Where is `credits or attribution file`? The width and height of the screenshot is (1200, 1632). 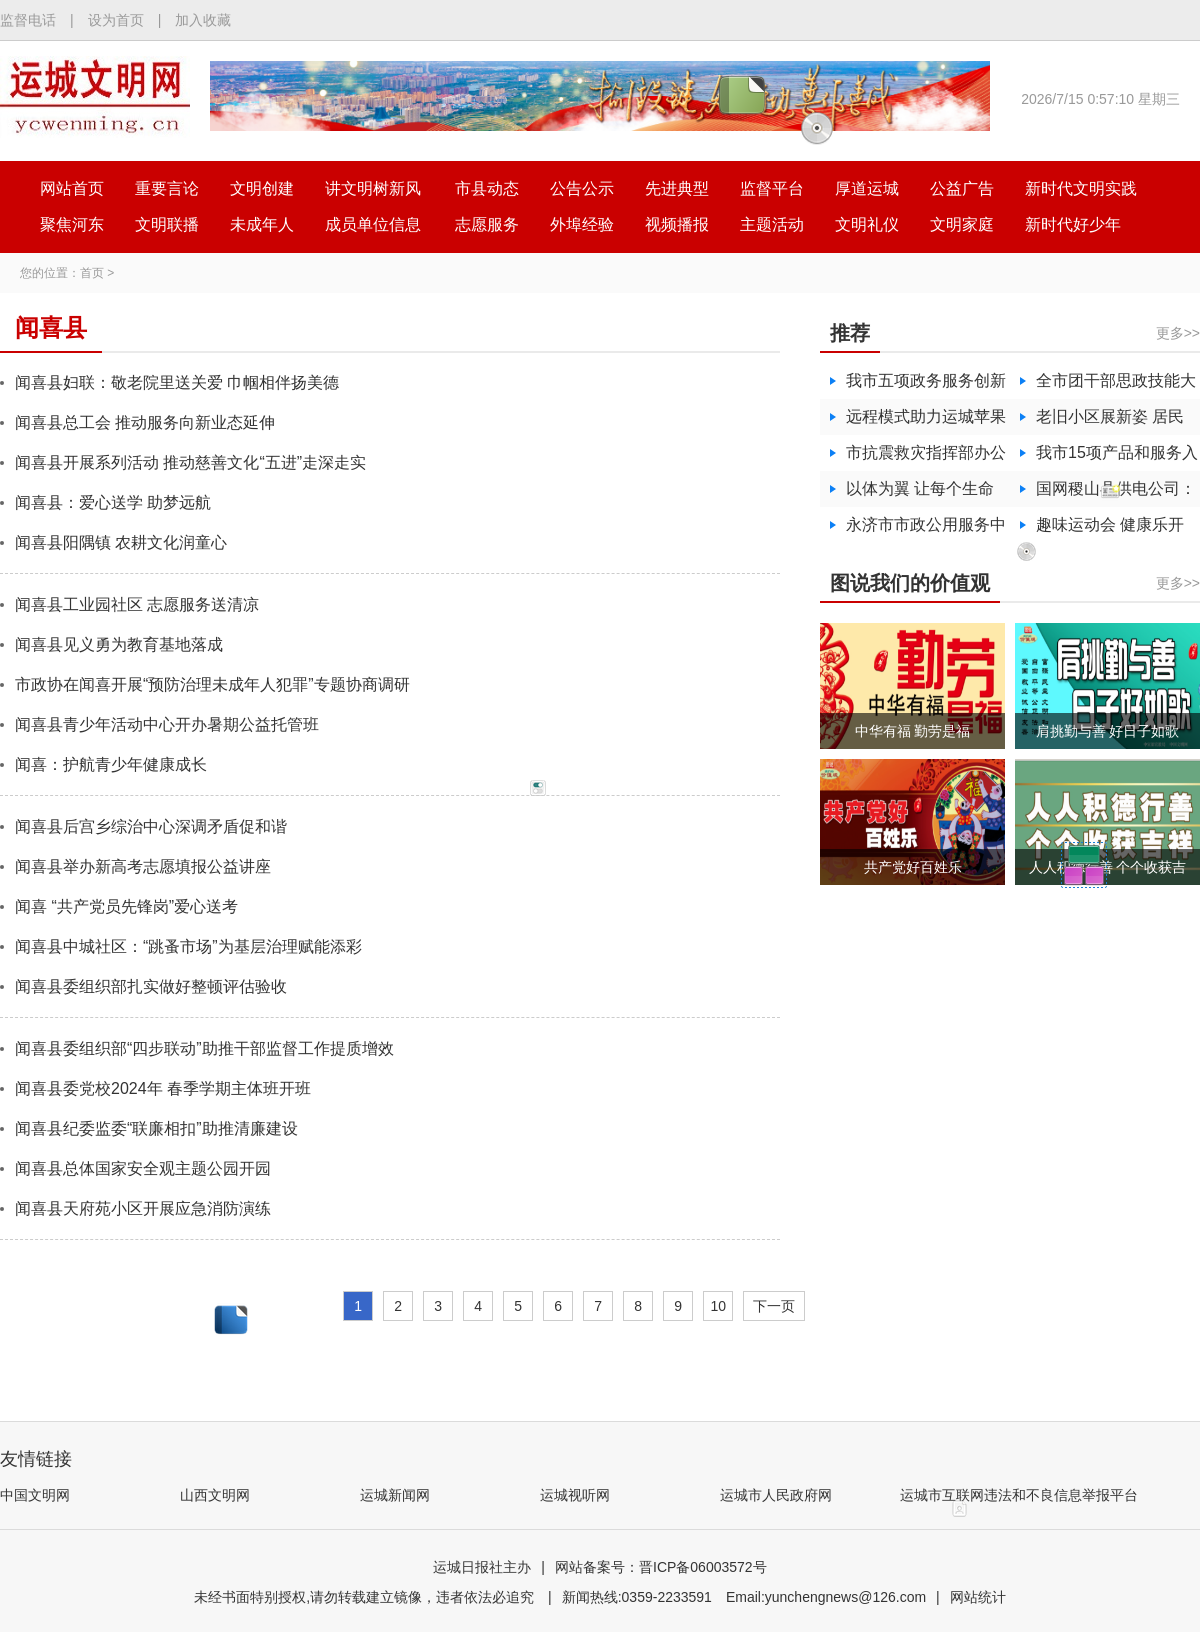 credits or attribution file is located at coordinates (959, 1508).